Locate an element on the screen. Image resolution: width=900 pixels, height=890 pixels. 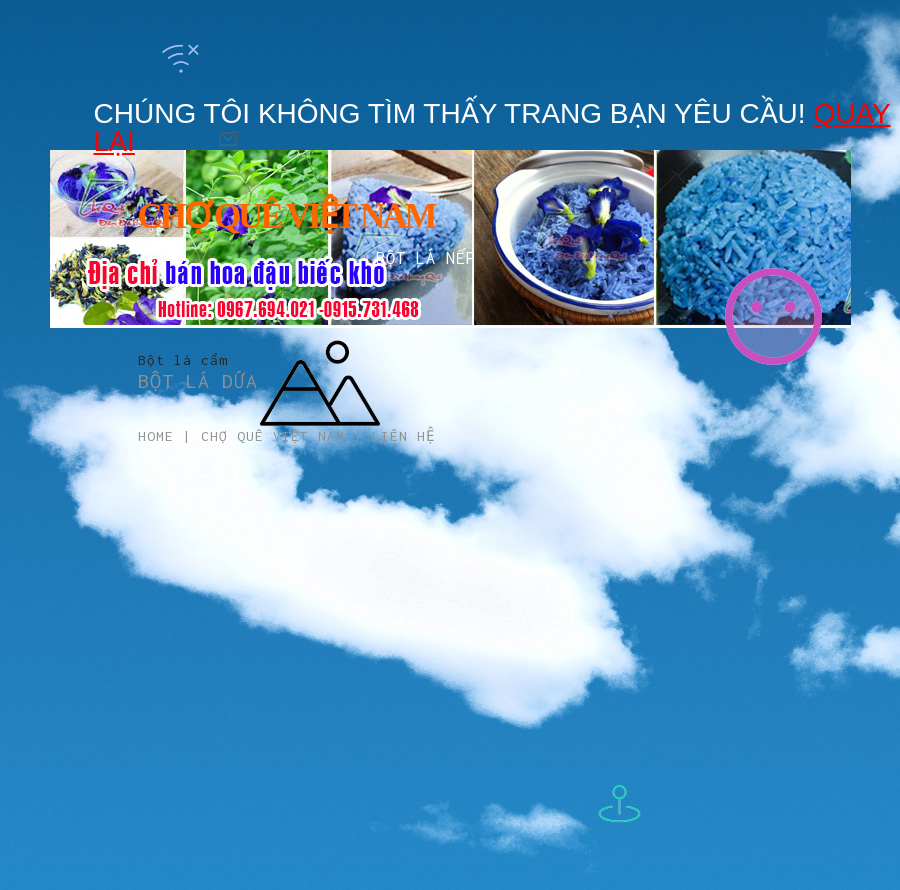
mark a location on the map is located at coordinates (619, 804).